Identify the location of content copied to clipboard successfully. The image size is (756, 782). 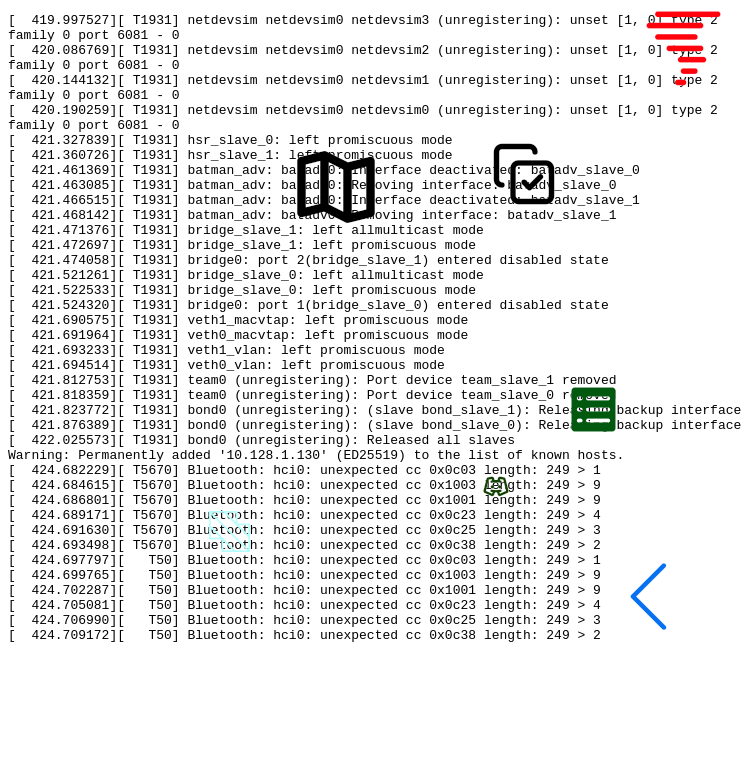
(524, 174).